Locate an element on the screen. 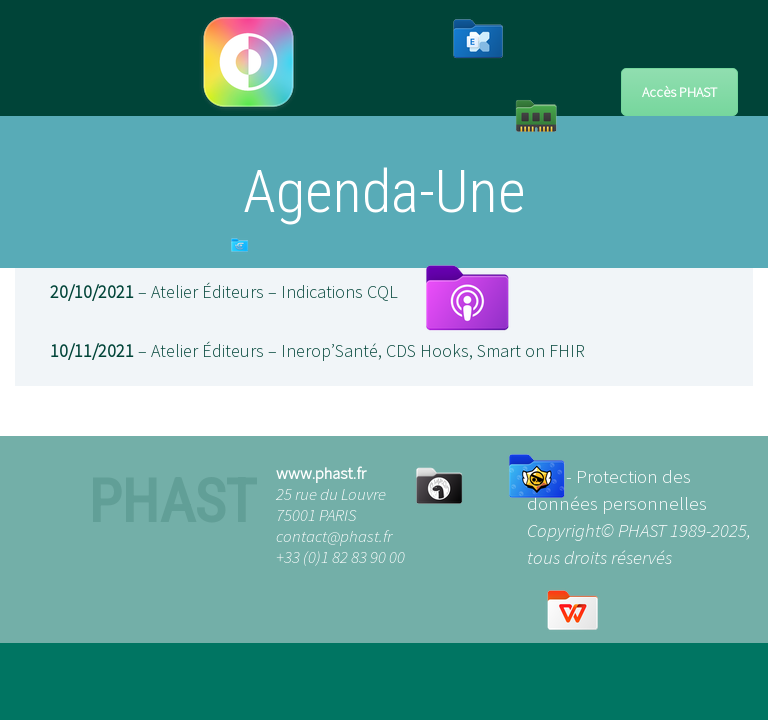 The image size is (768, 720). open folder containing podcast files is located at coordinates (467, 300).